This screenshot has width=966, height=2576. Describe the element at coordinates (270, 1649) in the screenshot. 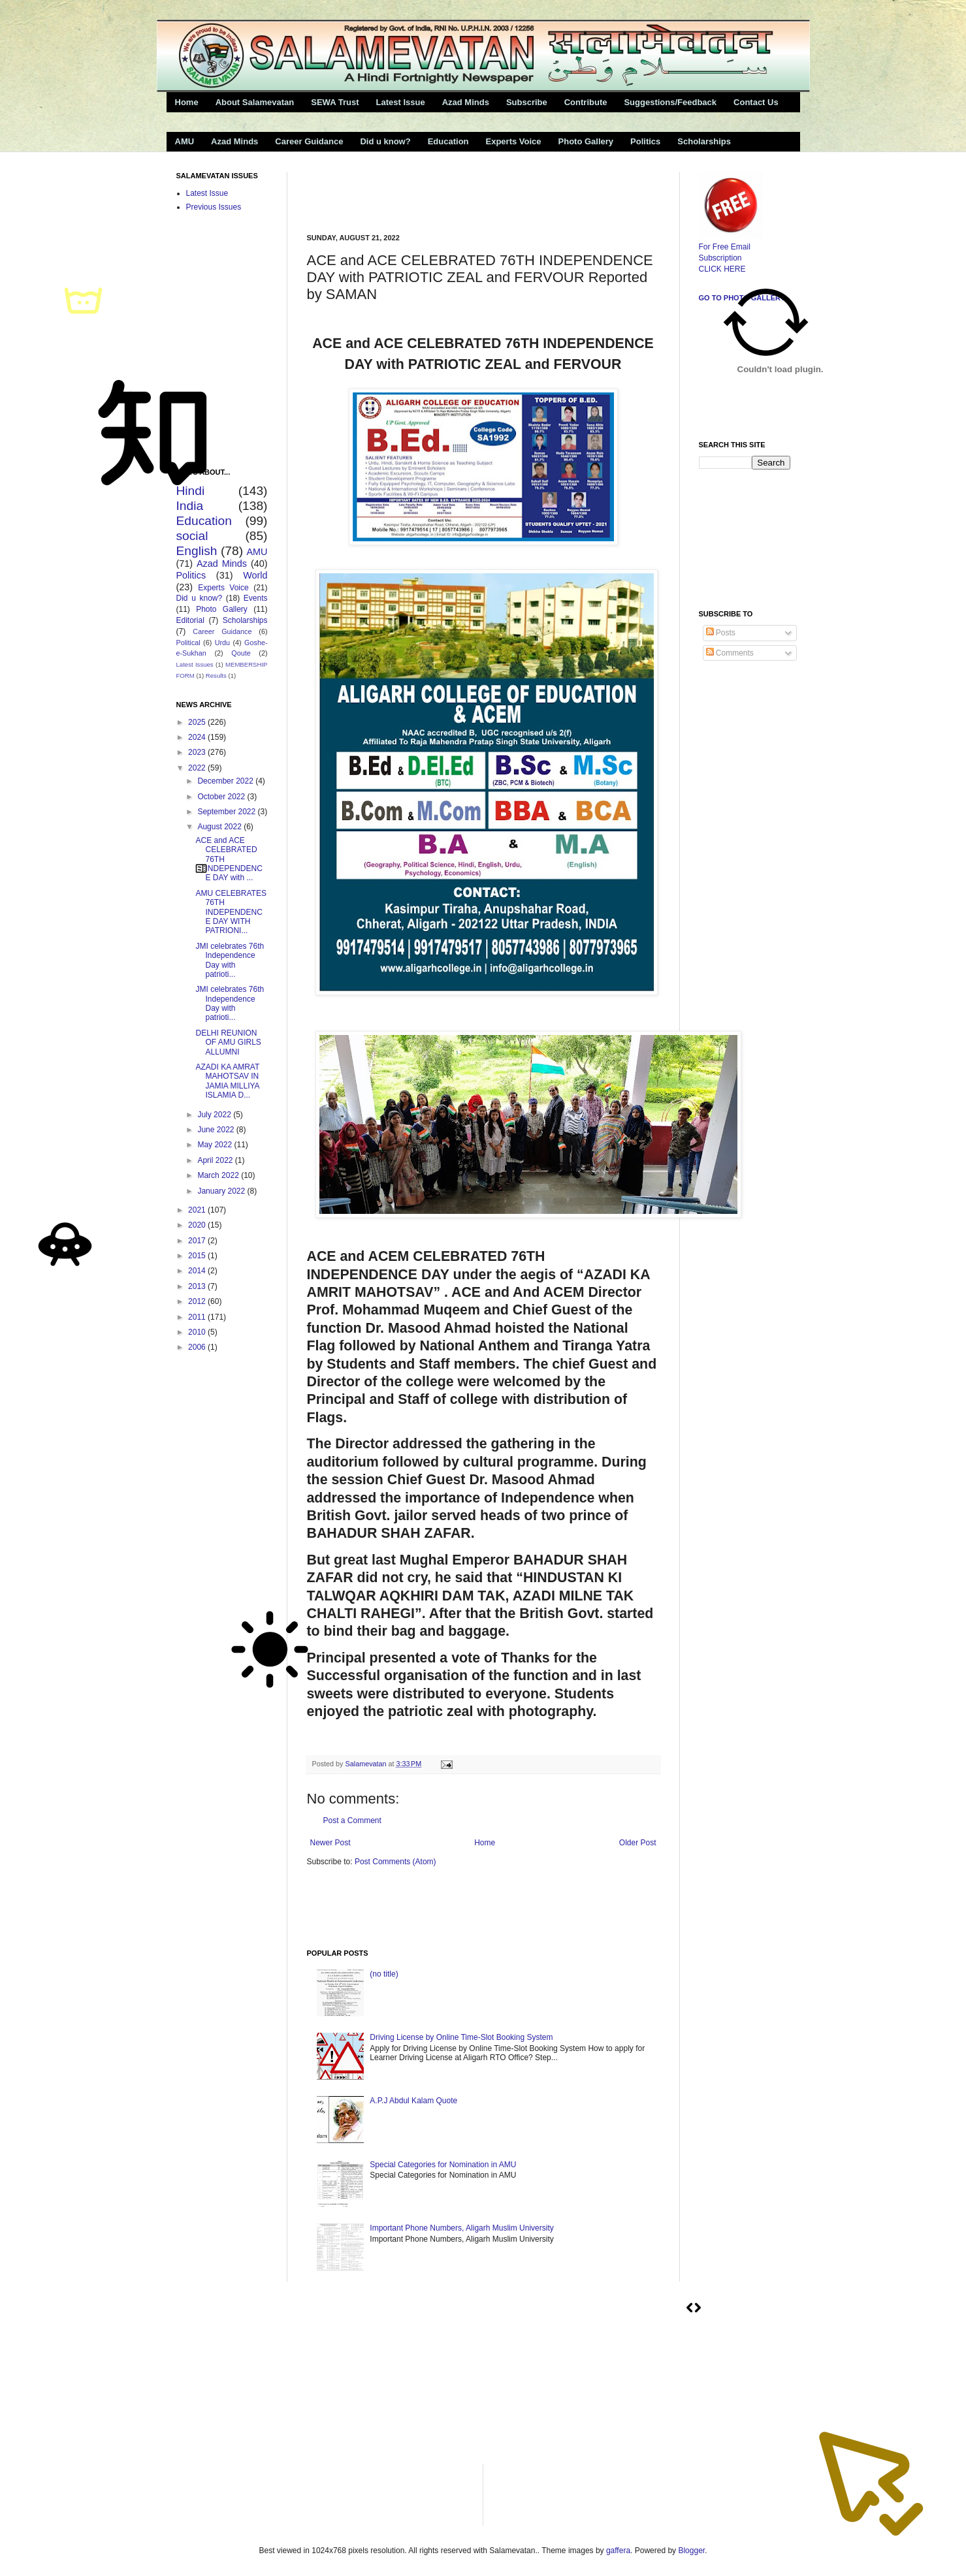

I see `switch to light mode` at that location.